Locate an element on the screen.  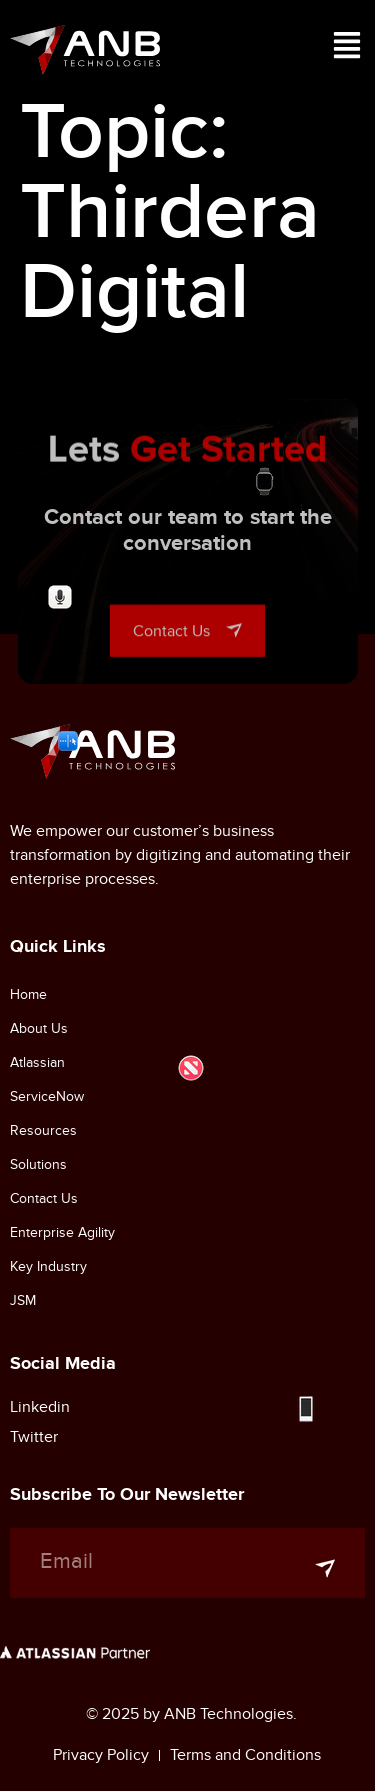
access microphone settings is located at coordinates (60, 597).